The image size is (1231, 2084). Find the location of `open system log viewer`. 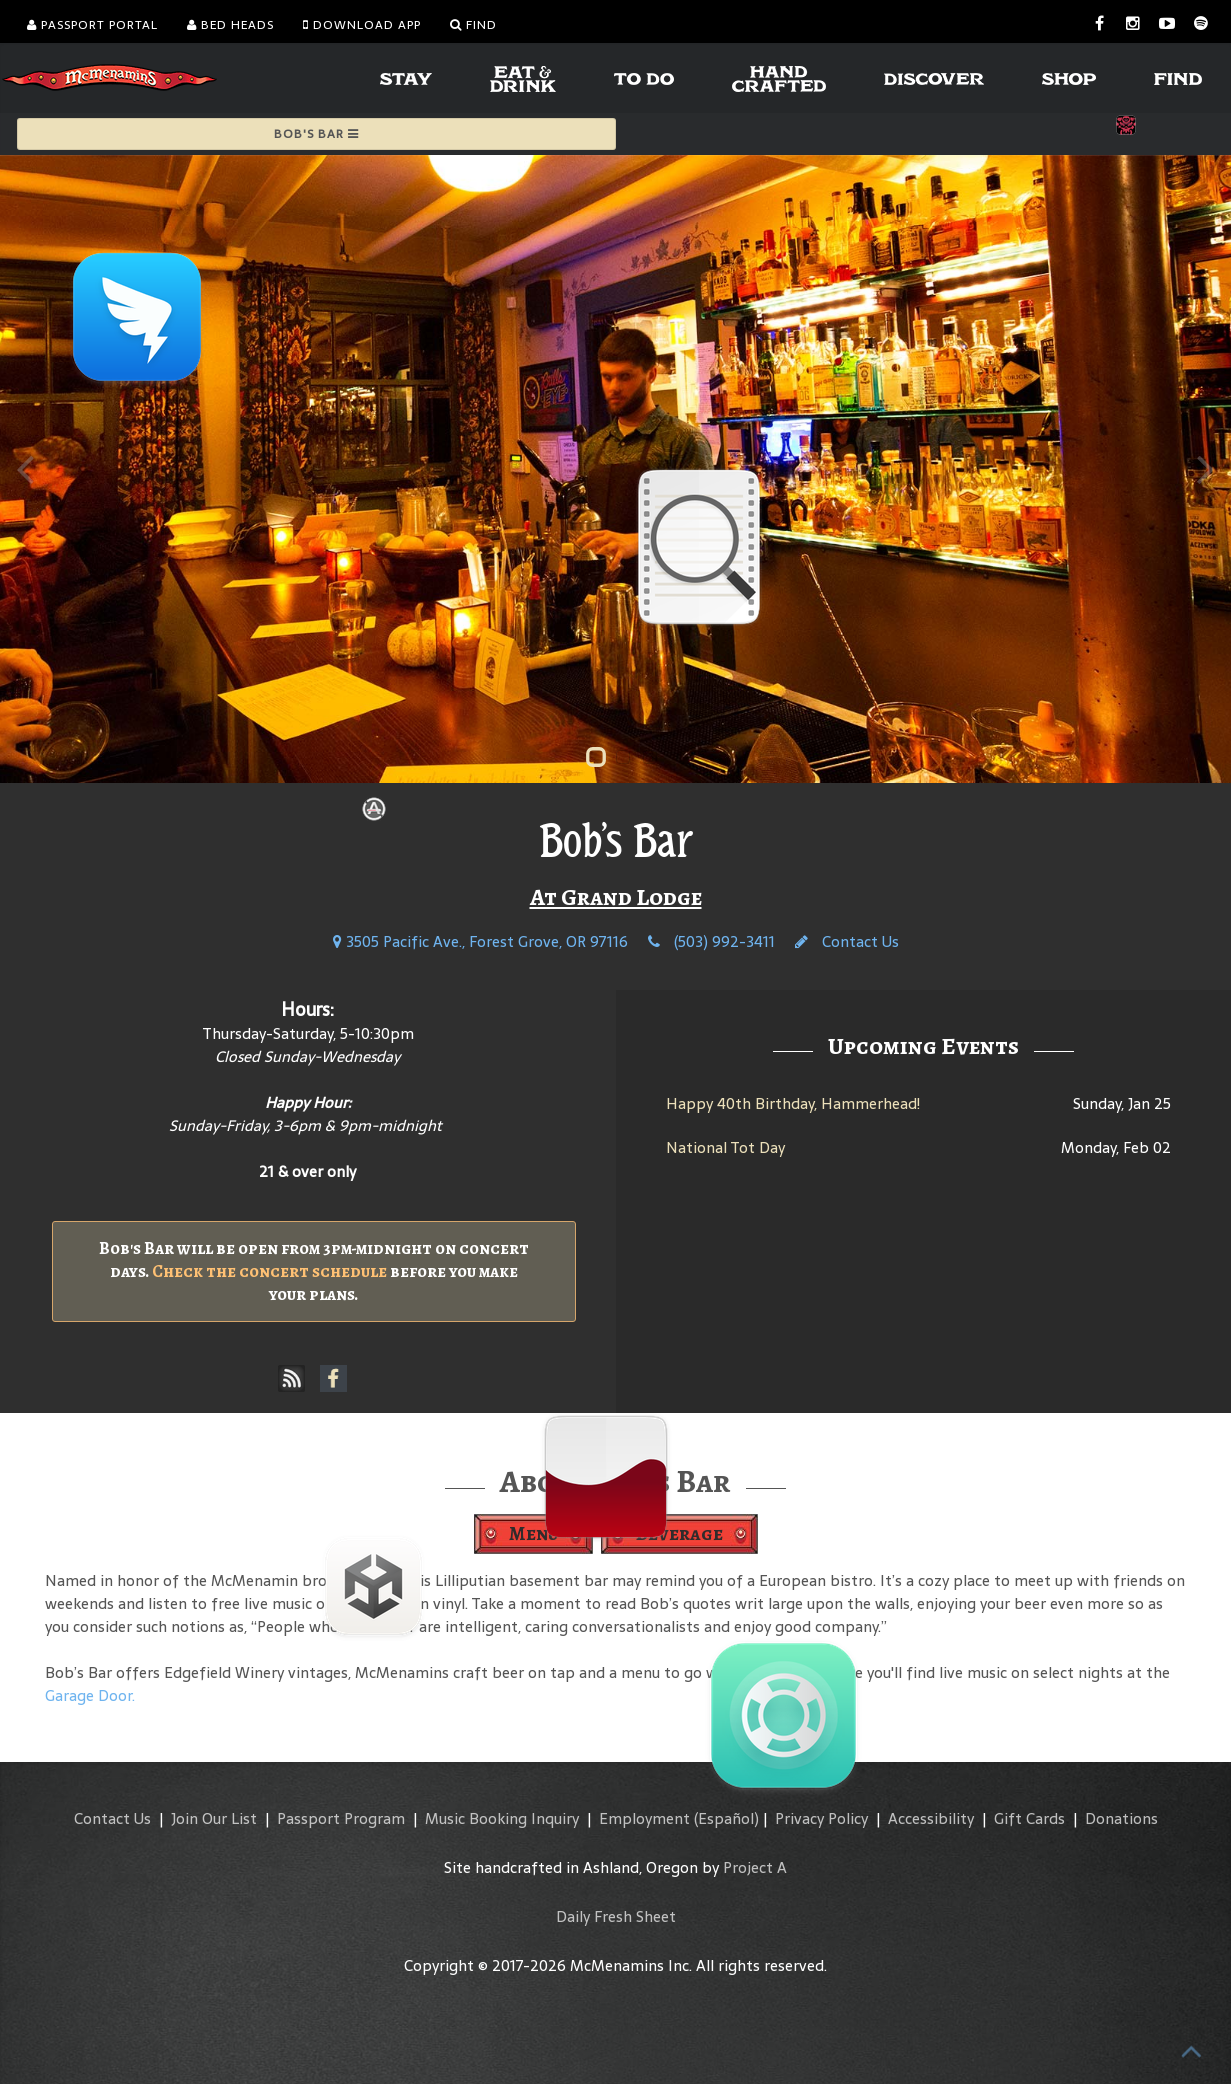

open system log viewer is located at coordinates (699, 547).